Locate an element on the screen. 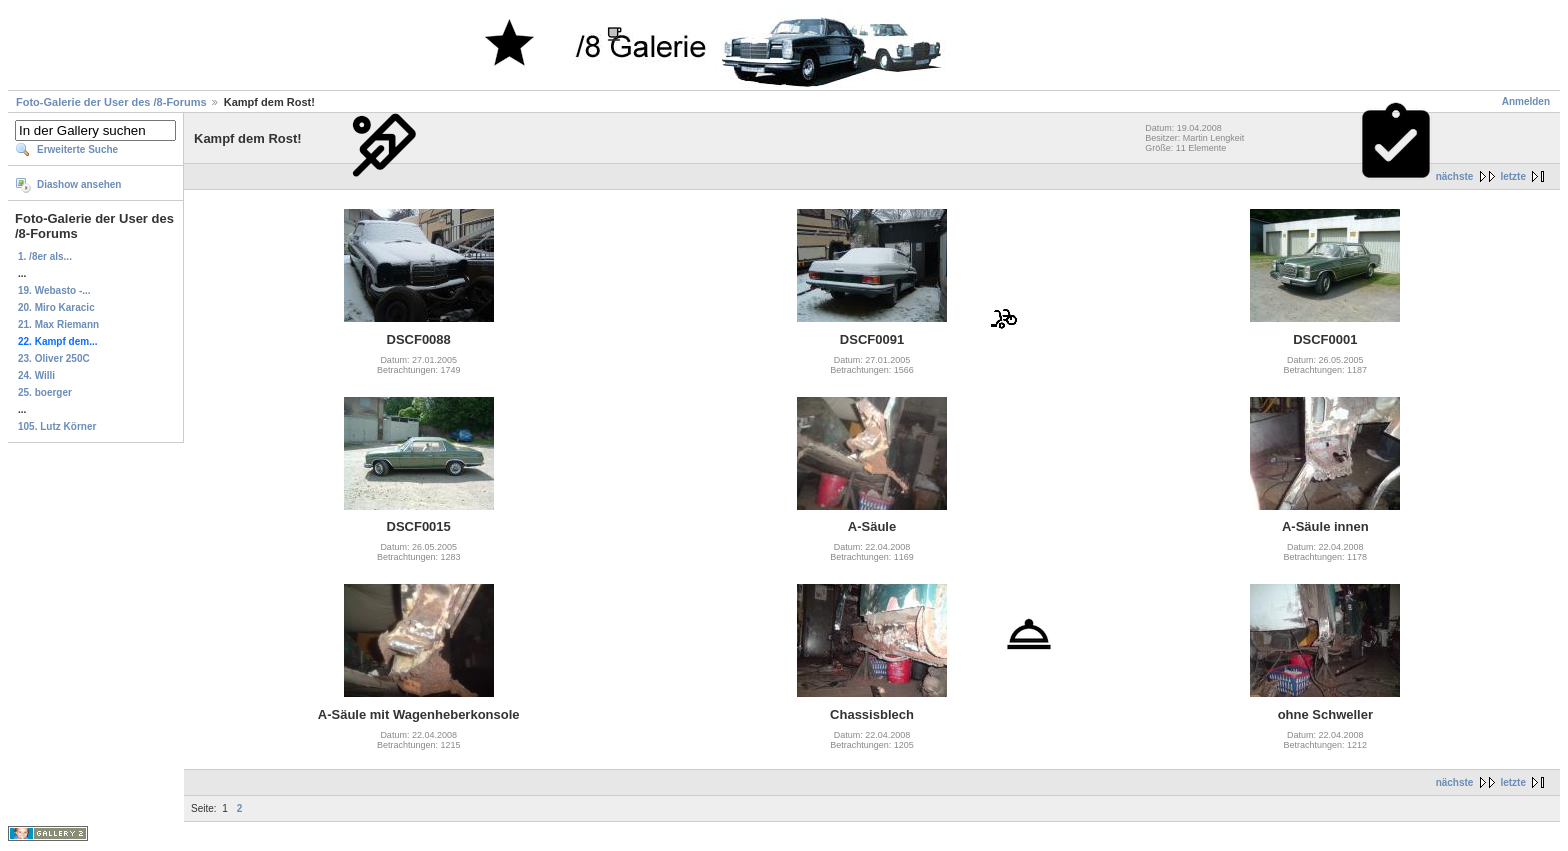  access café or coffee shop locations is located at coordinates (614, 34).